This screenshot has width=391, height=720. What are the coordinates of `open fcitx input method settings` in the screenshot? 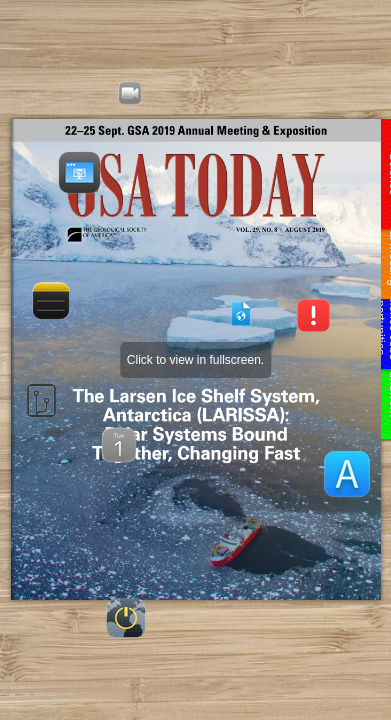 It's located at (347, 474).